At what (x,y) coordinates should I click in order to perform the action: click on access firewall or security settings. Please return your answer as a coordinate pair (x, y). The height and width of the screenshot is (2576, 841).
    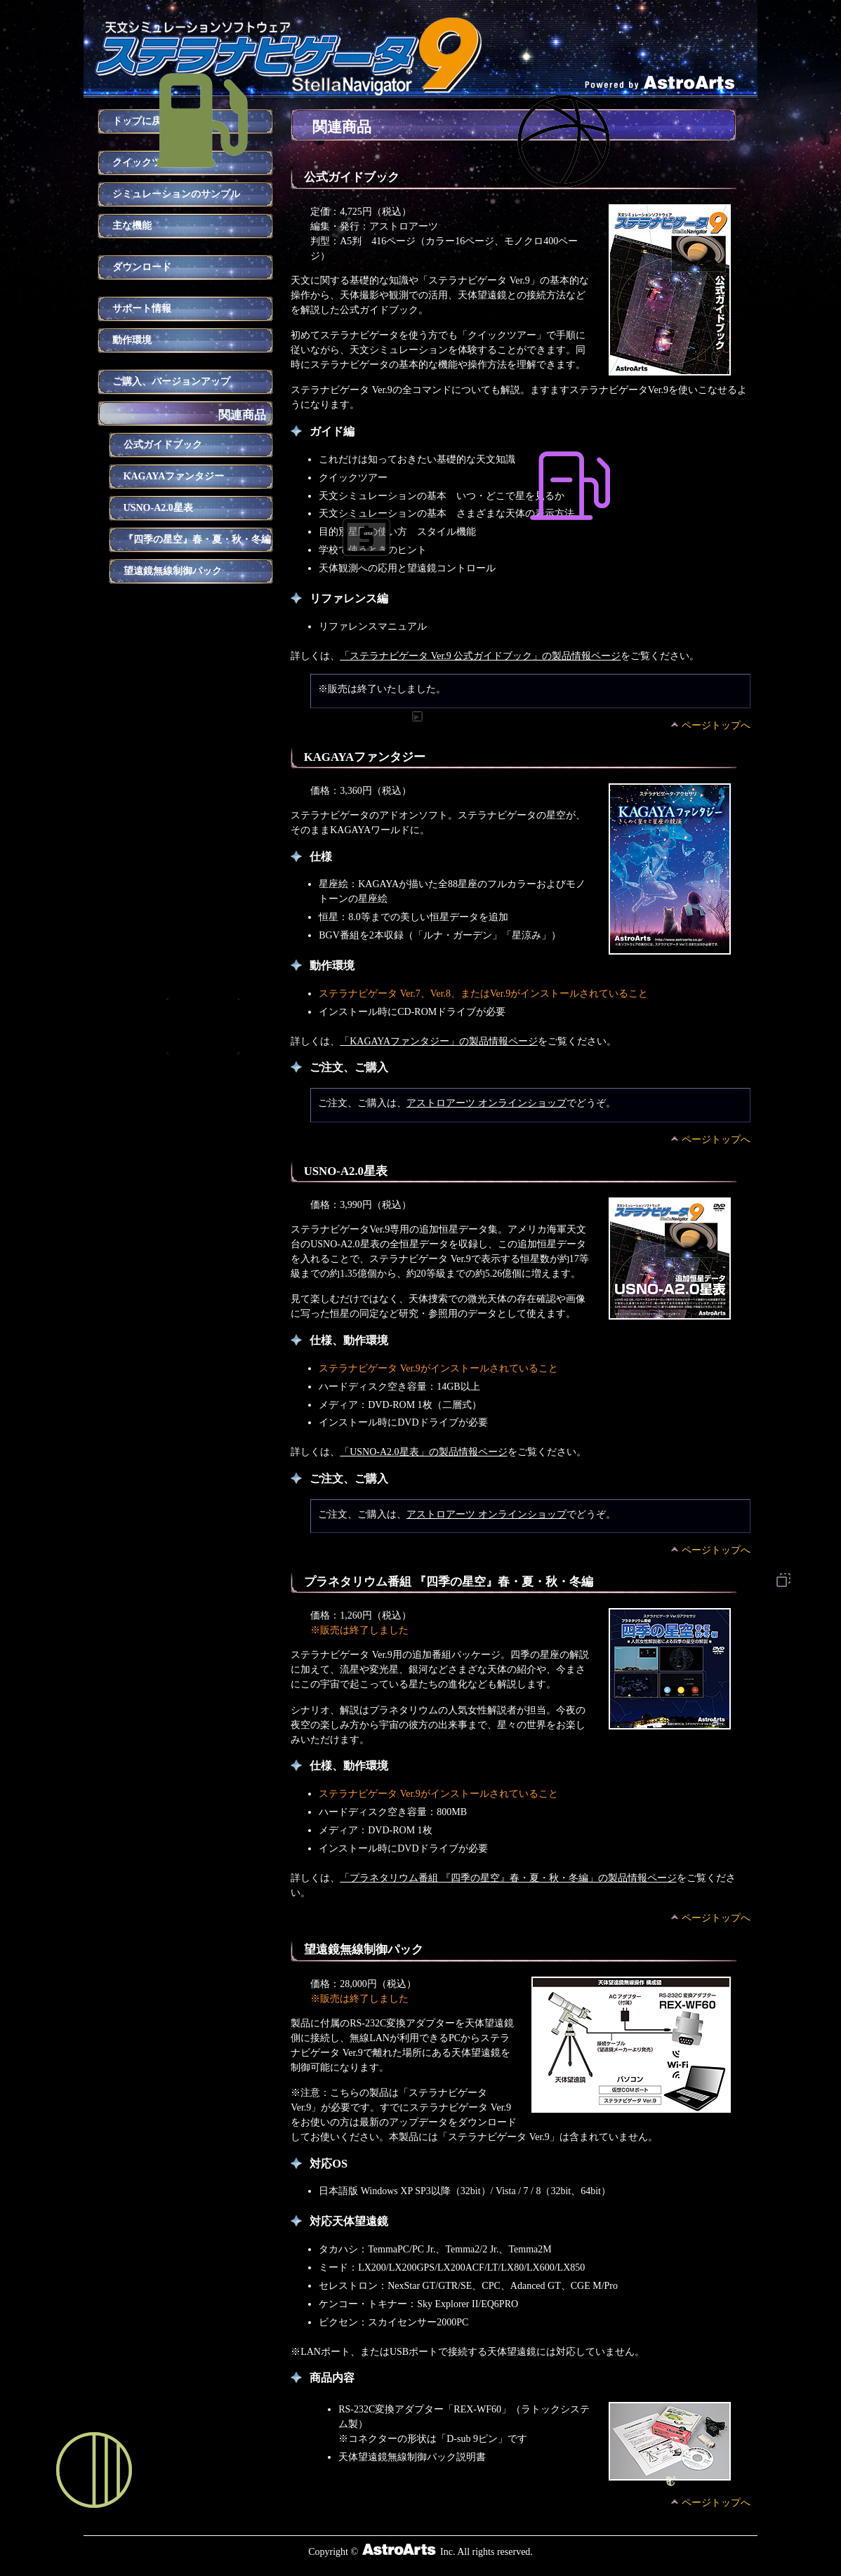
    Looking at the image, I should click on (203, 1026).